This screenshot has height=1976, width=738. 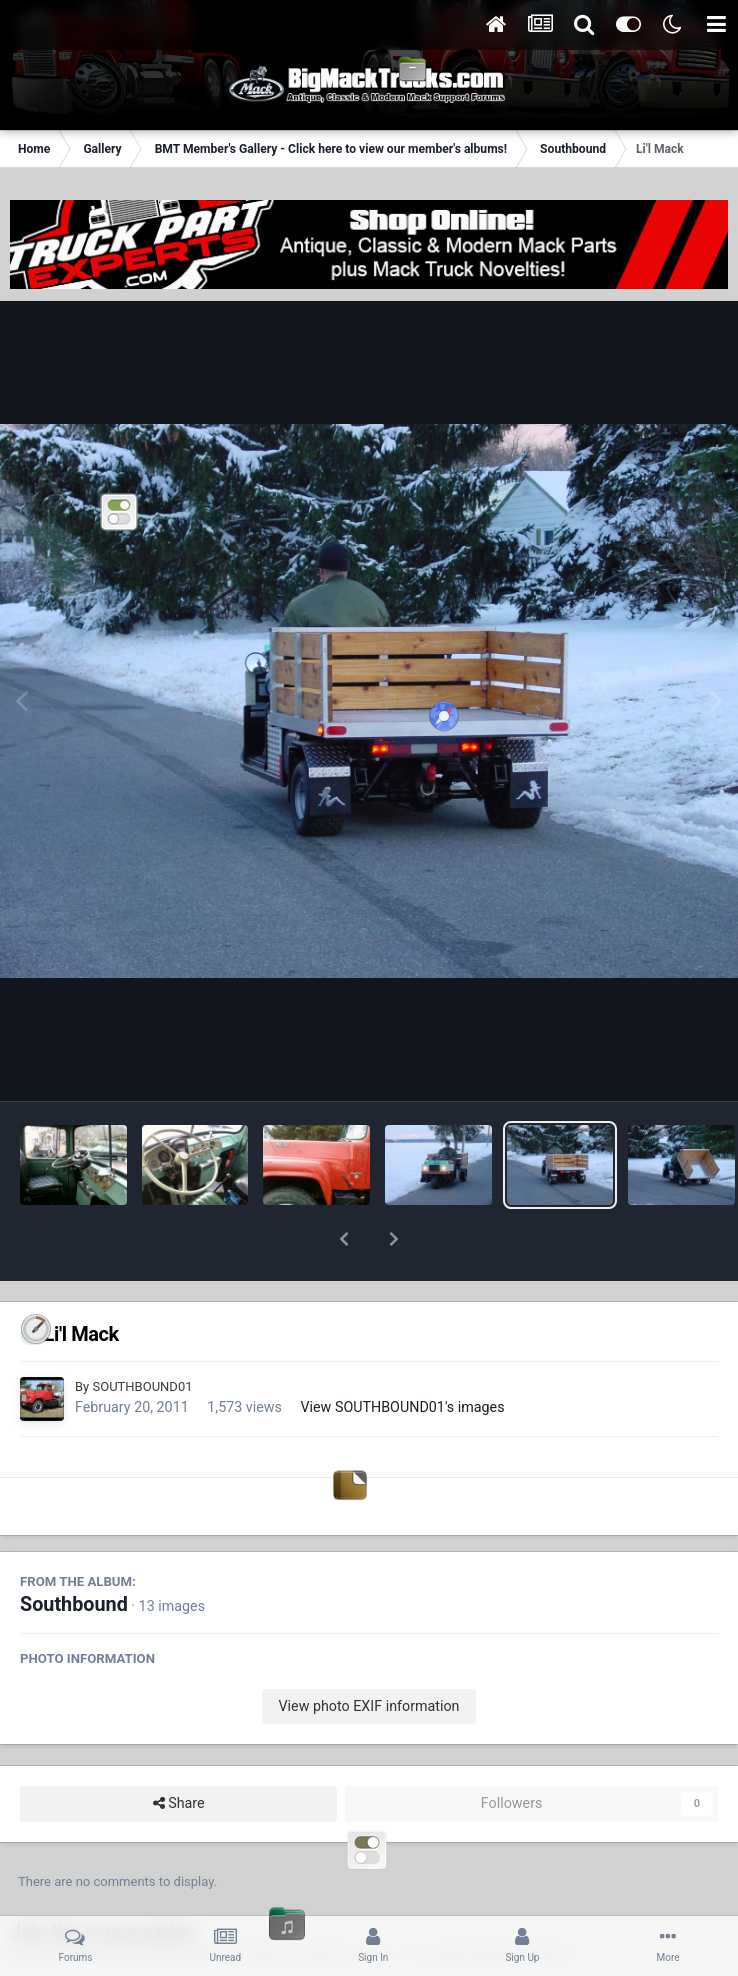 What do you see at coordinates (367, 1850) in the screenshot?
I see `open gnome tweaks to customize desktop settings` at bounding box center [367, 1850].